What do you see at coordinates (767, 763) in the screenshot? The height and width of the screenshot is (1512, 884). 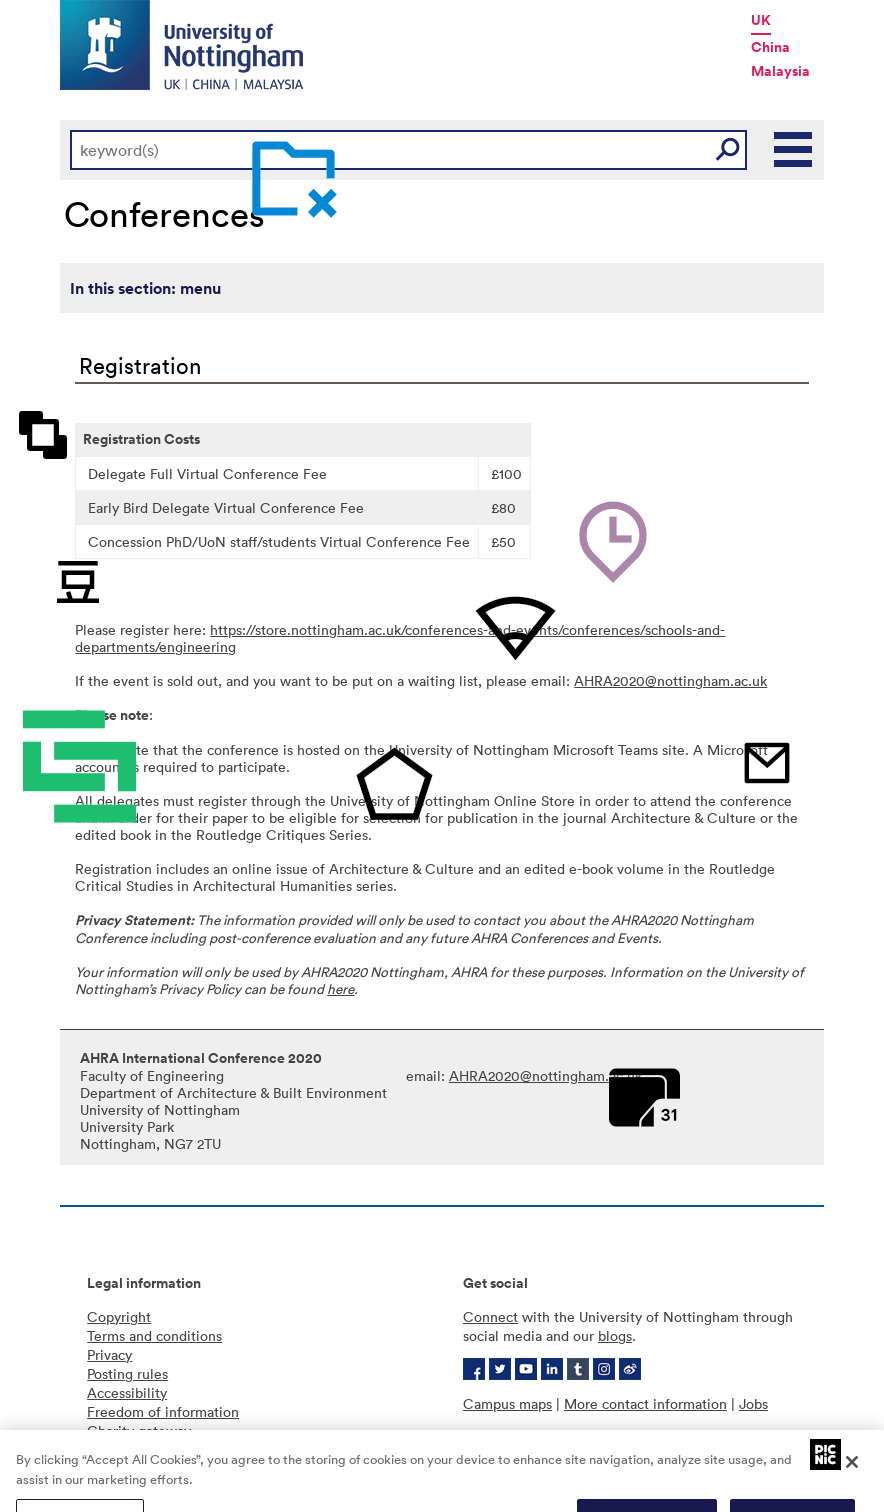 I see `open your email inbox` at bounding box center [767, 763].